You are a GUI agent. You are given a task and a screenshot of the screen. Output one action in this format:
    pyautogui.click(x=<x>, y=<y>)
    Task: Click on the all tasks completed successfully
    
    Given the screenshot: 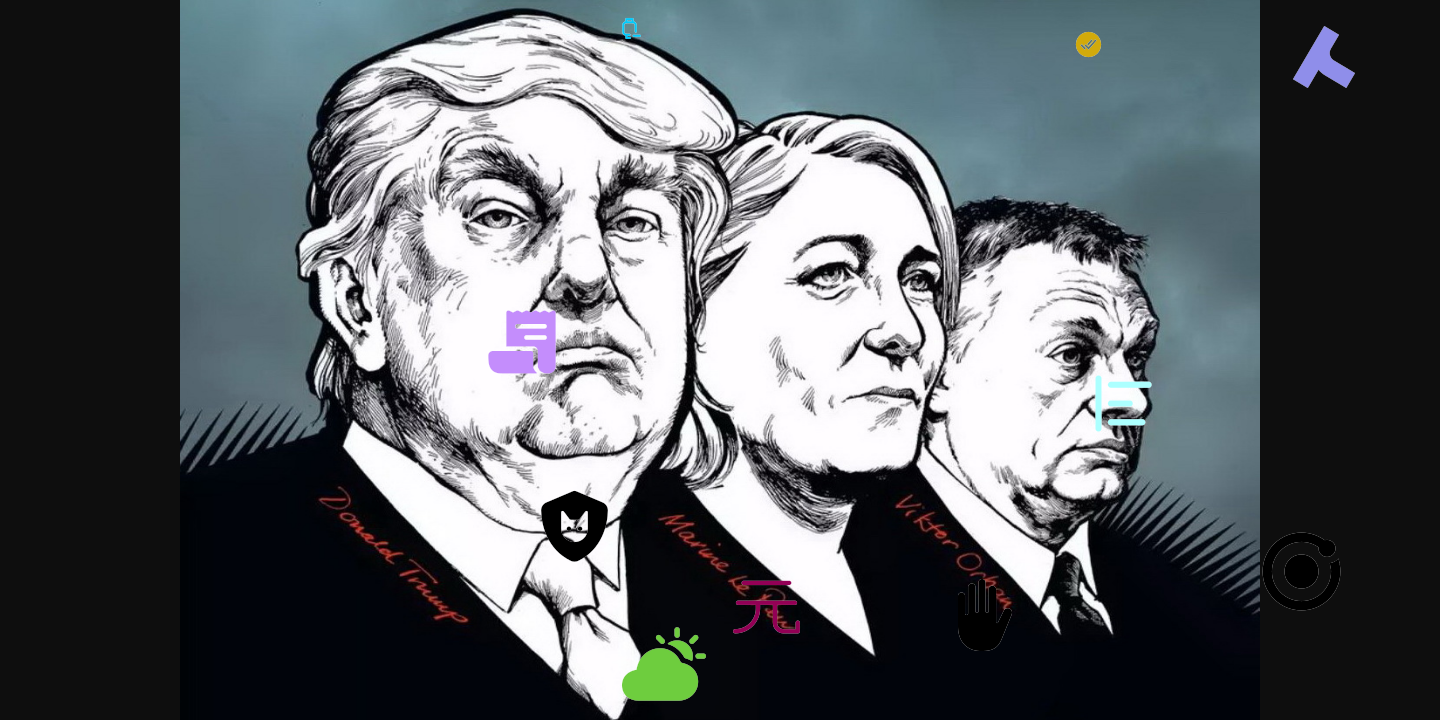 What is the action you would take?
    pyautogui.click(x=1088, y=44)
    